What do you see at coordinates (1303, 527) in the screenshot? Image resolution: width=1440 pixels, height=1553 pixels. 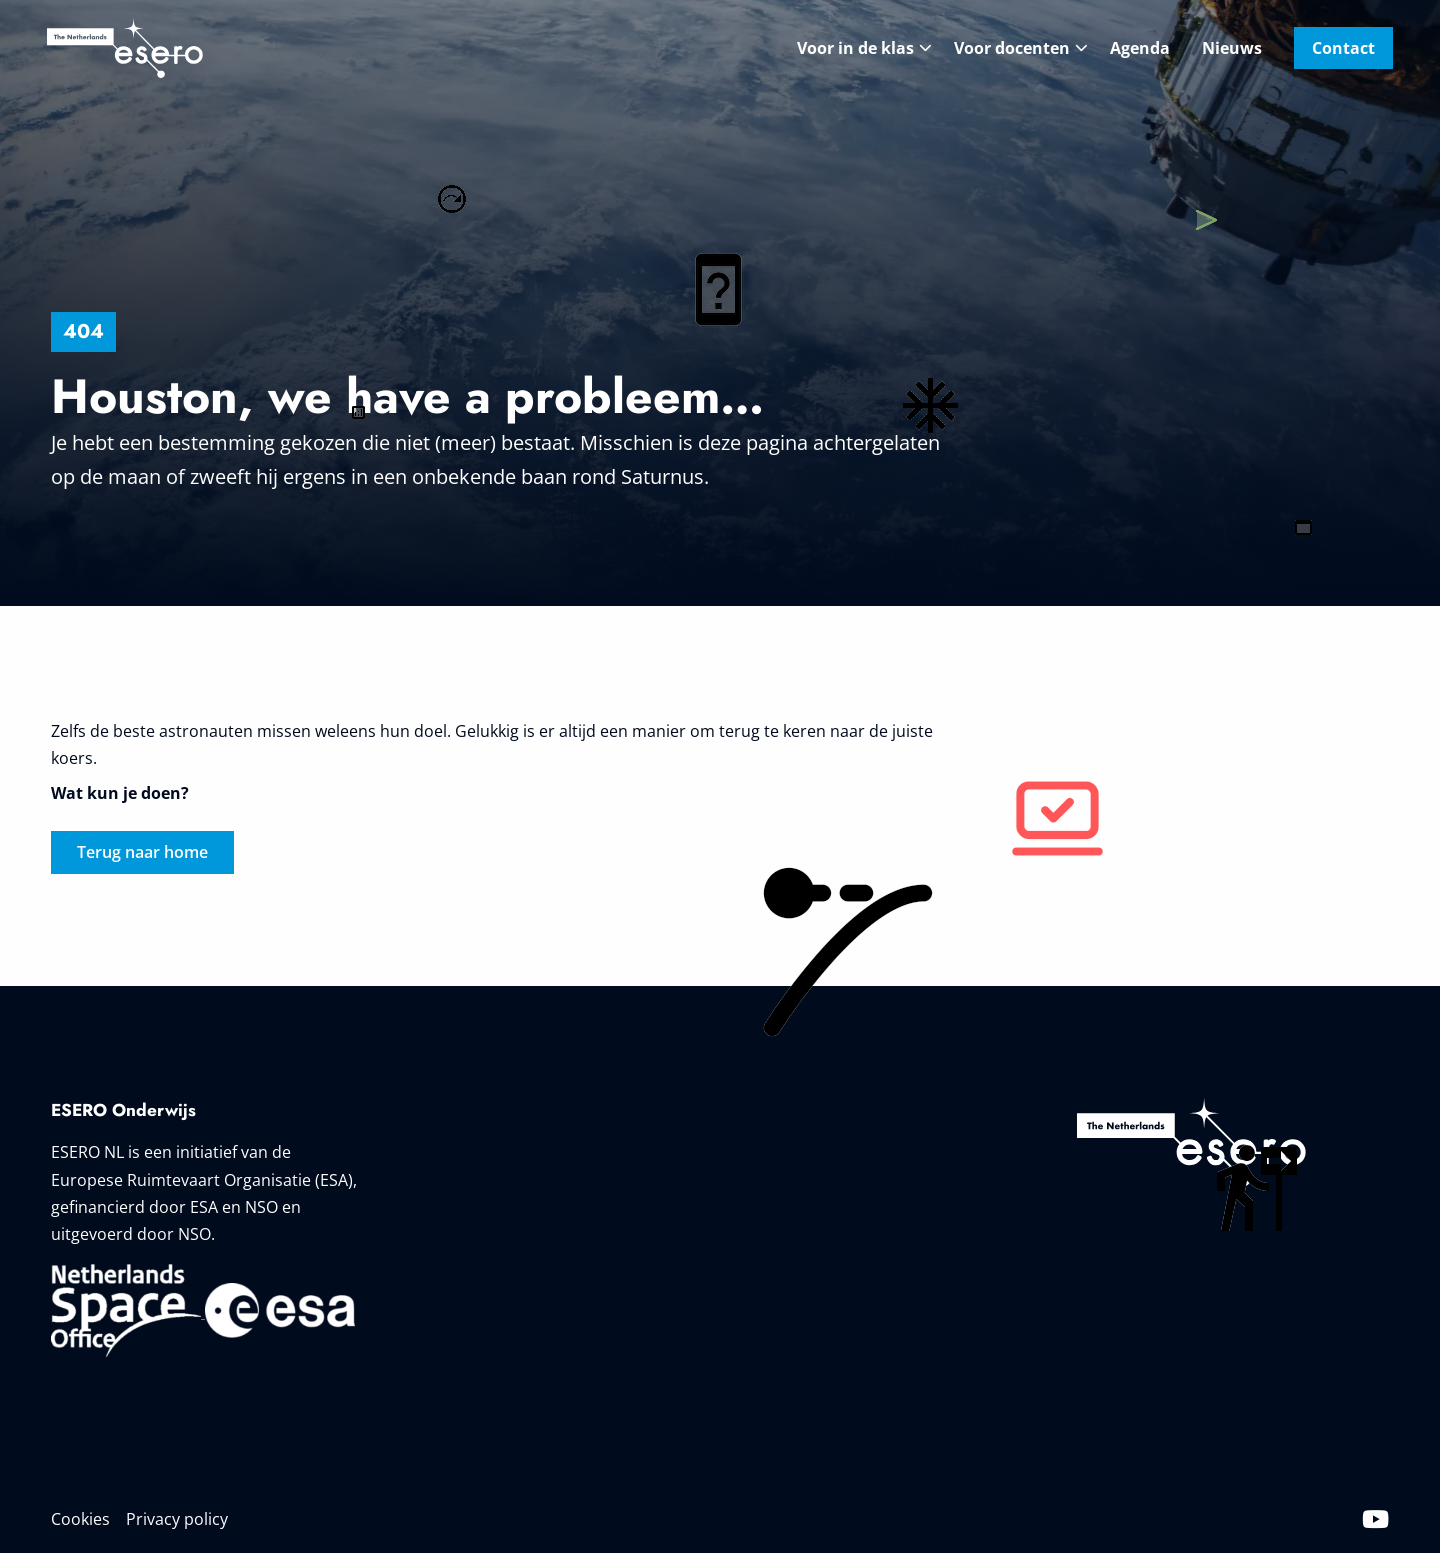 I see `open a web browser or web view` at bounding box center [1303, 527].